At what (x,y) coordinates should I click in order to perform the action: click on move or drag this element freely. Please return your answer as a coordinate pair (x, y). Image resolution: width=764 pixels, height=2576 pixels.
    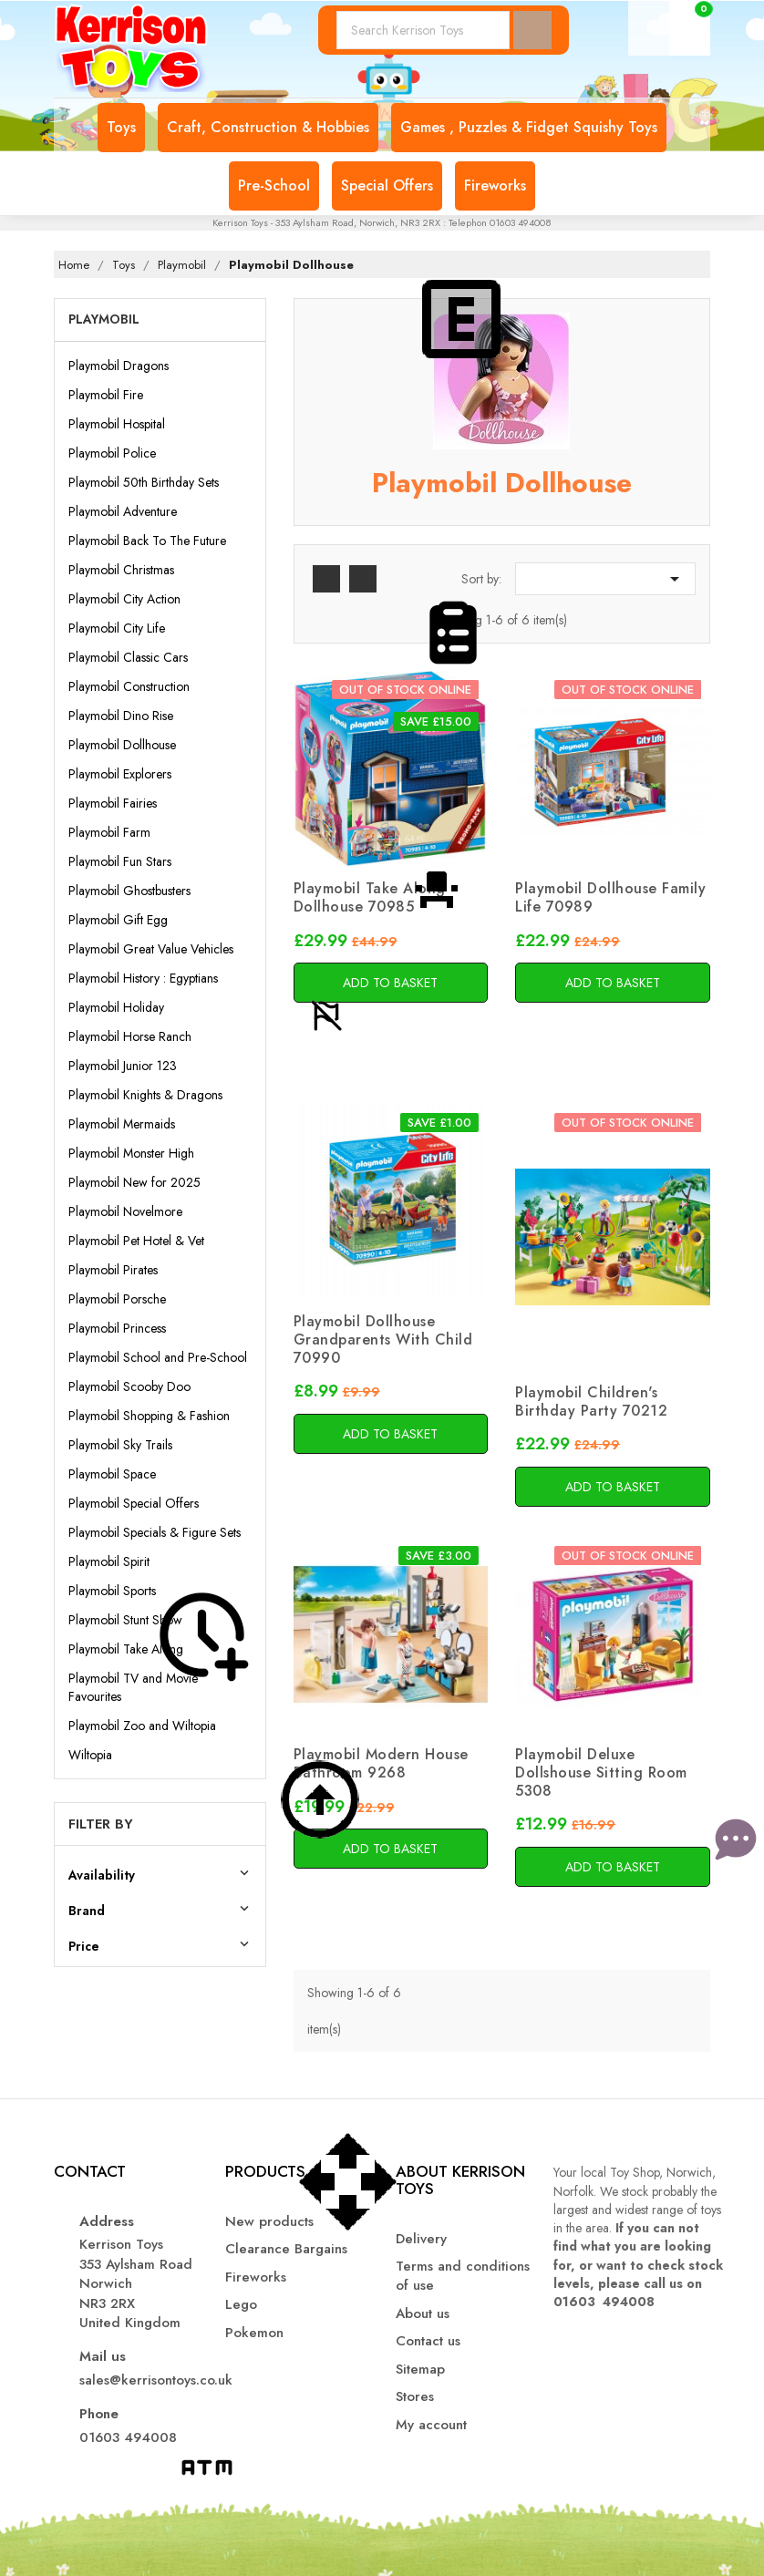
    Looking at the image, I should click on (347, 2181).